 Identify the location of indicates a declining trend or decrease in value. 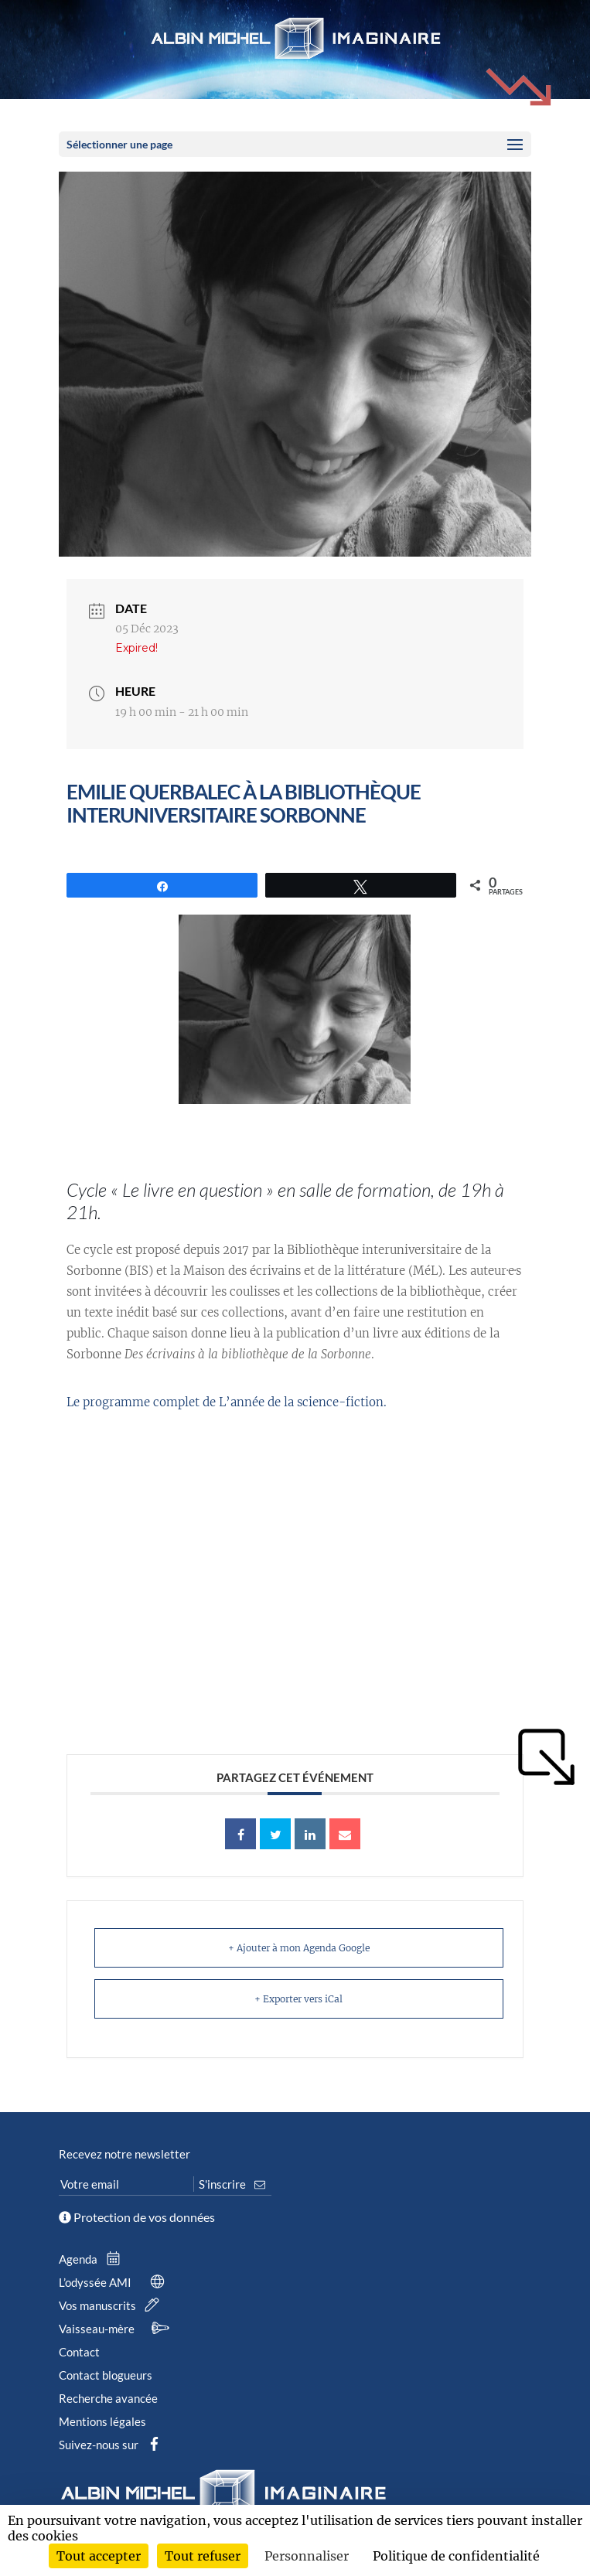
(519, 87).